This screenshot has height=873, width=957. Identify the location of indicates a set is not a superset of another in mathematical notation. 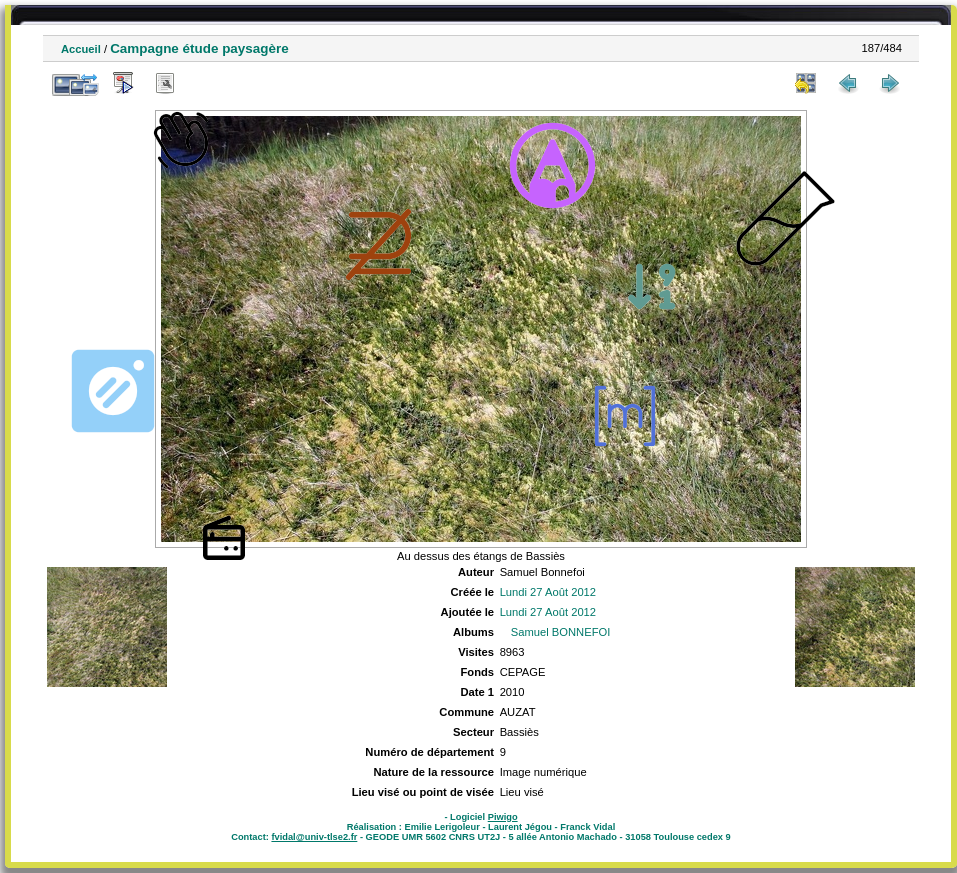
(378, 244).